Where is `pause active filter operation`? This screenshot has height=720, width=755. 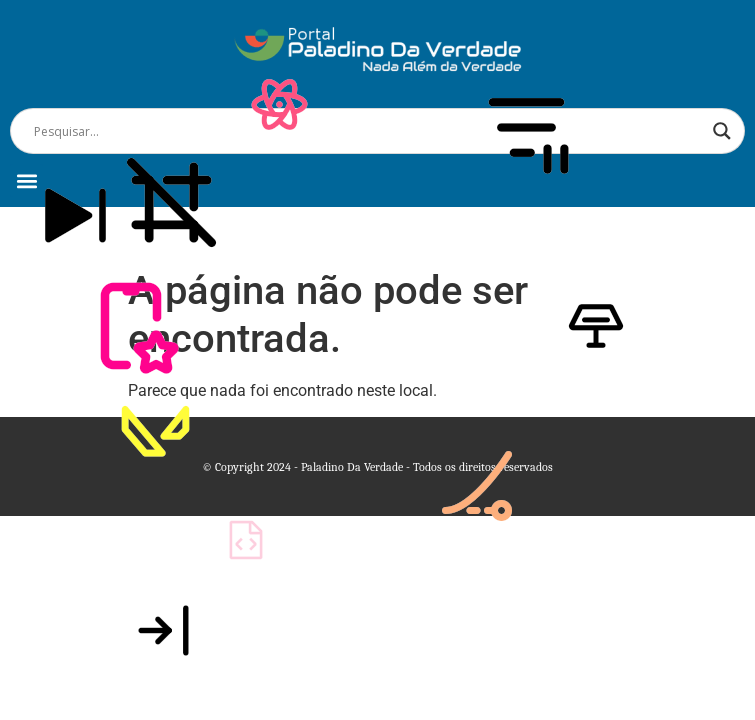
pause active filter operation is located at coordinates (526, 127).